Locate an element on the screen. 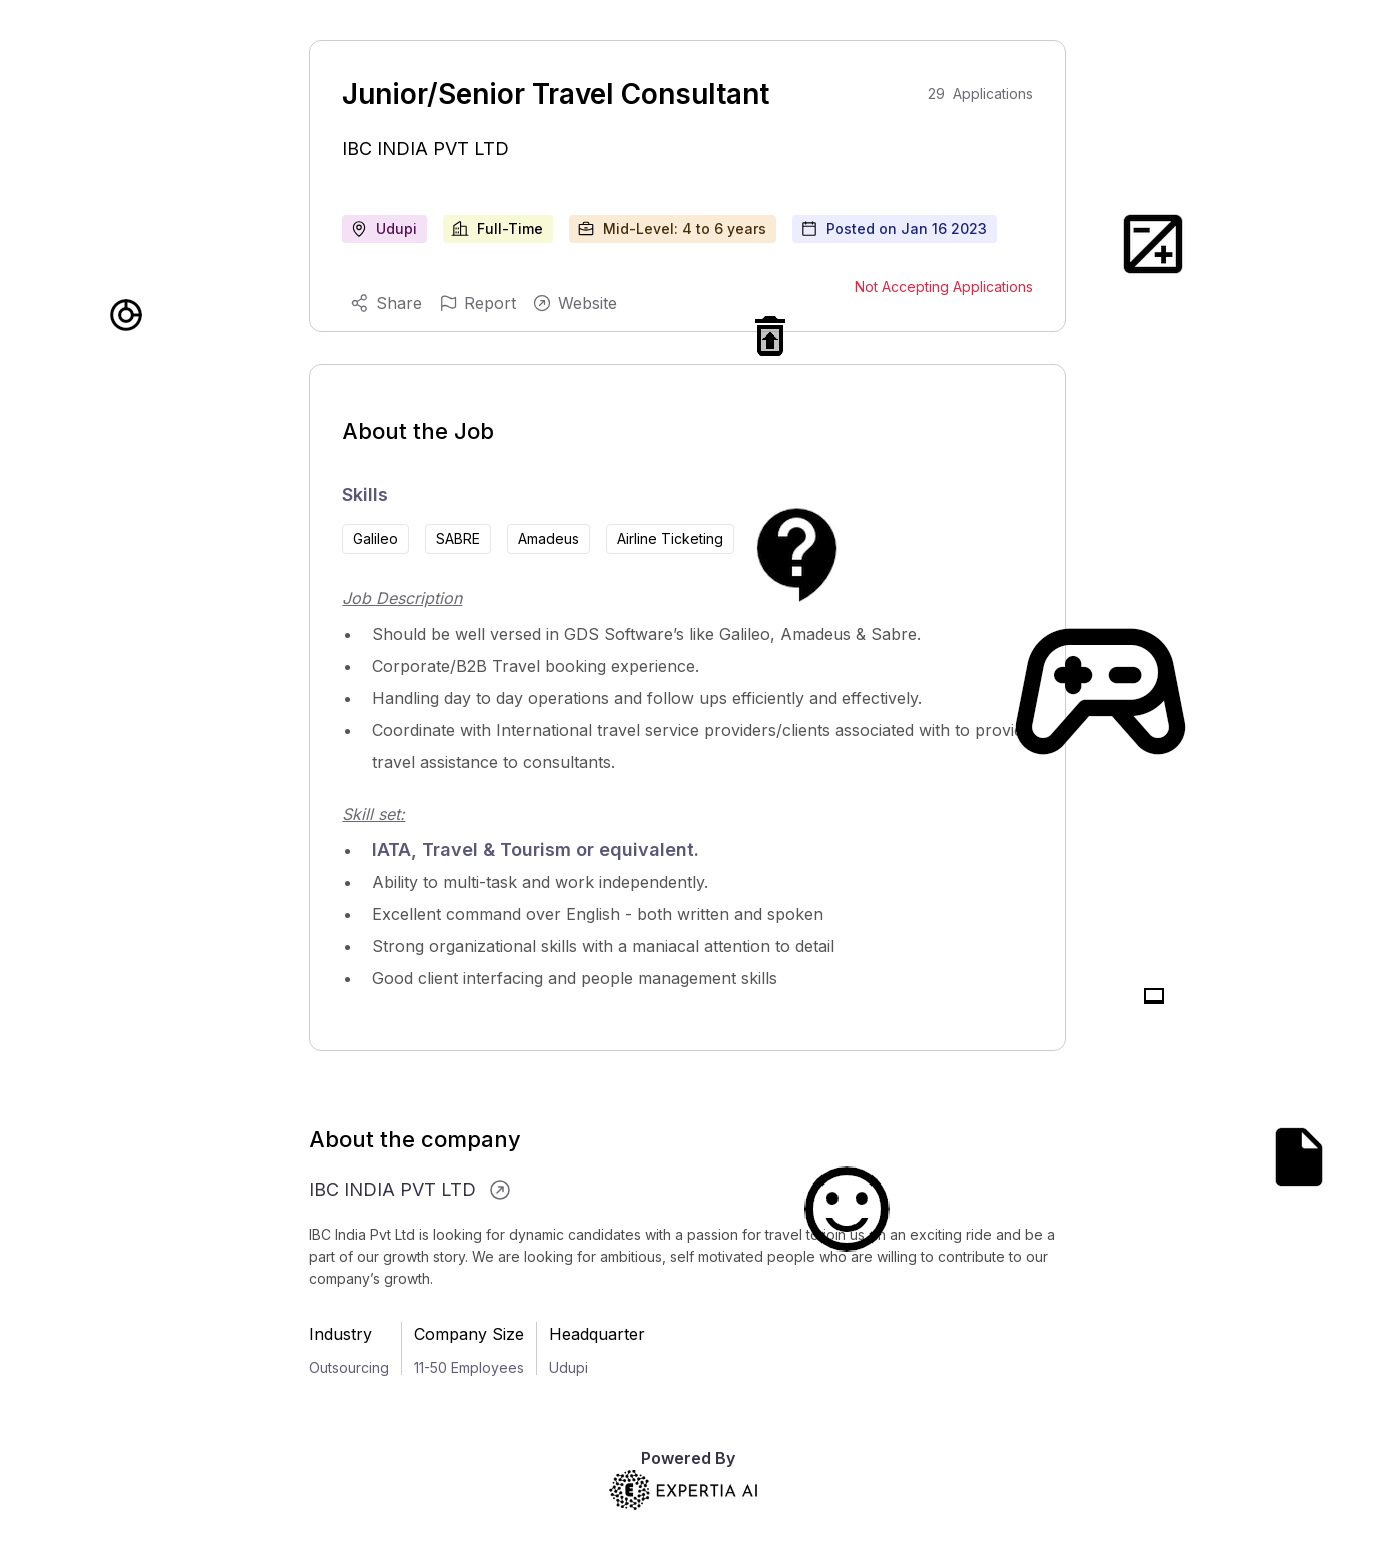 This screenshot has width=1375, height=1558. contact customer support is located at coordinates (799, 555).